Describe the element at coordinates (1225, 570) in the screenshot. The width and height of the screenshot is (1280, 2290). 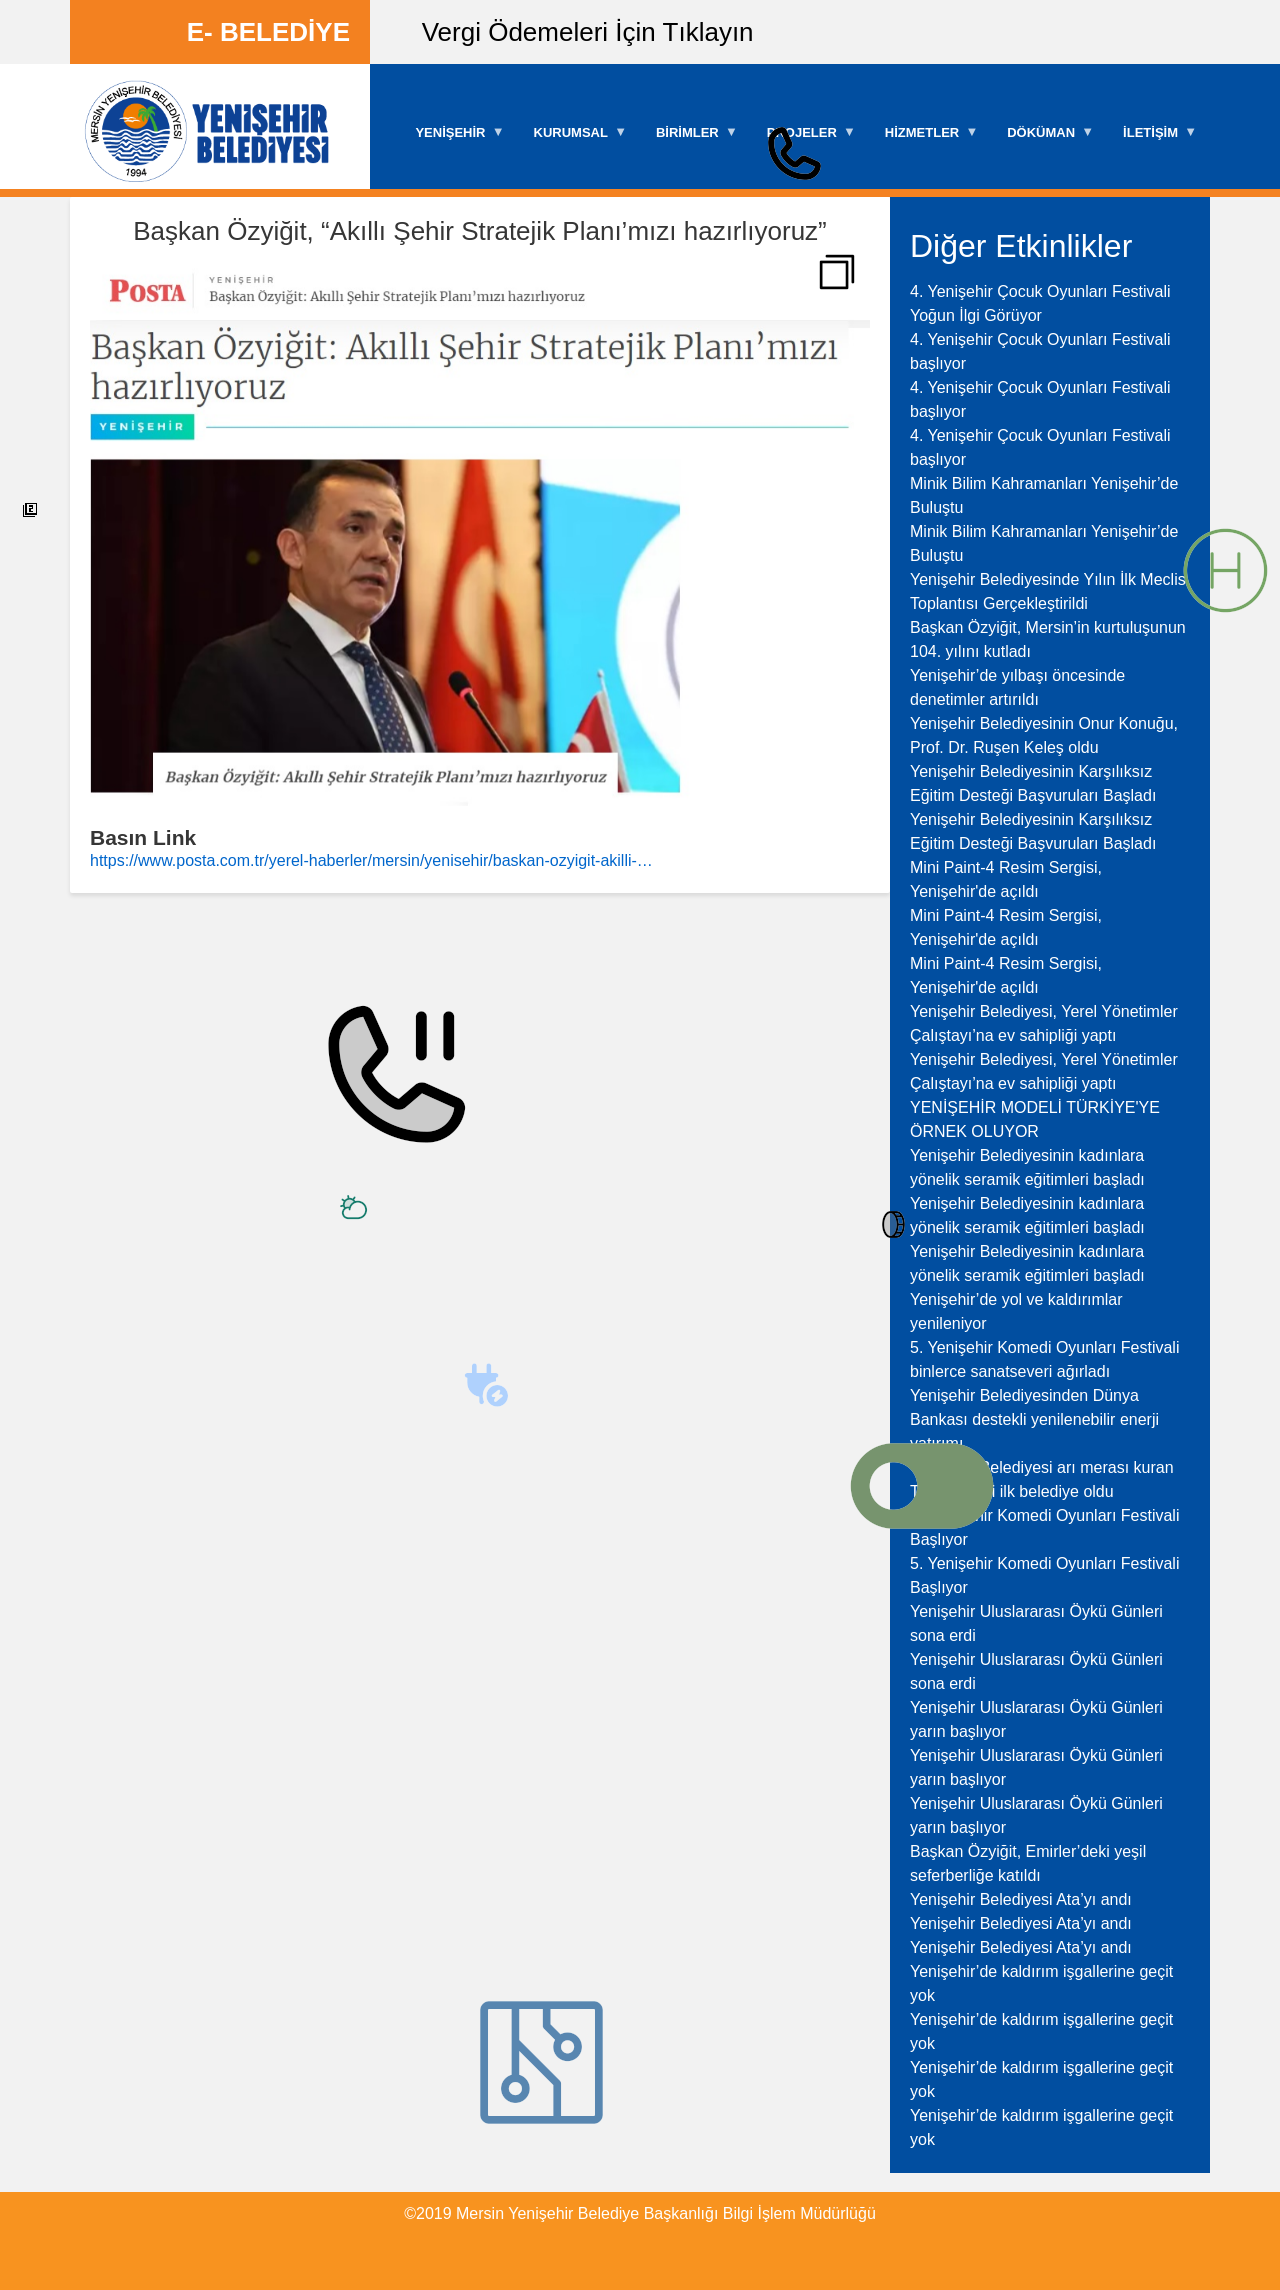
I see `navigate to items starting with the letter H` at that location.